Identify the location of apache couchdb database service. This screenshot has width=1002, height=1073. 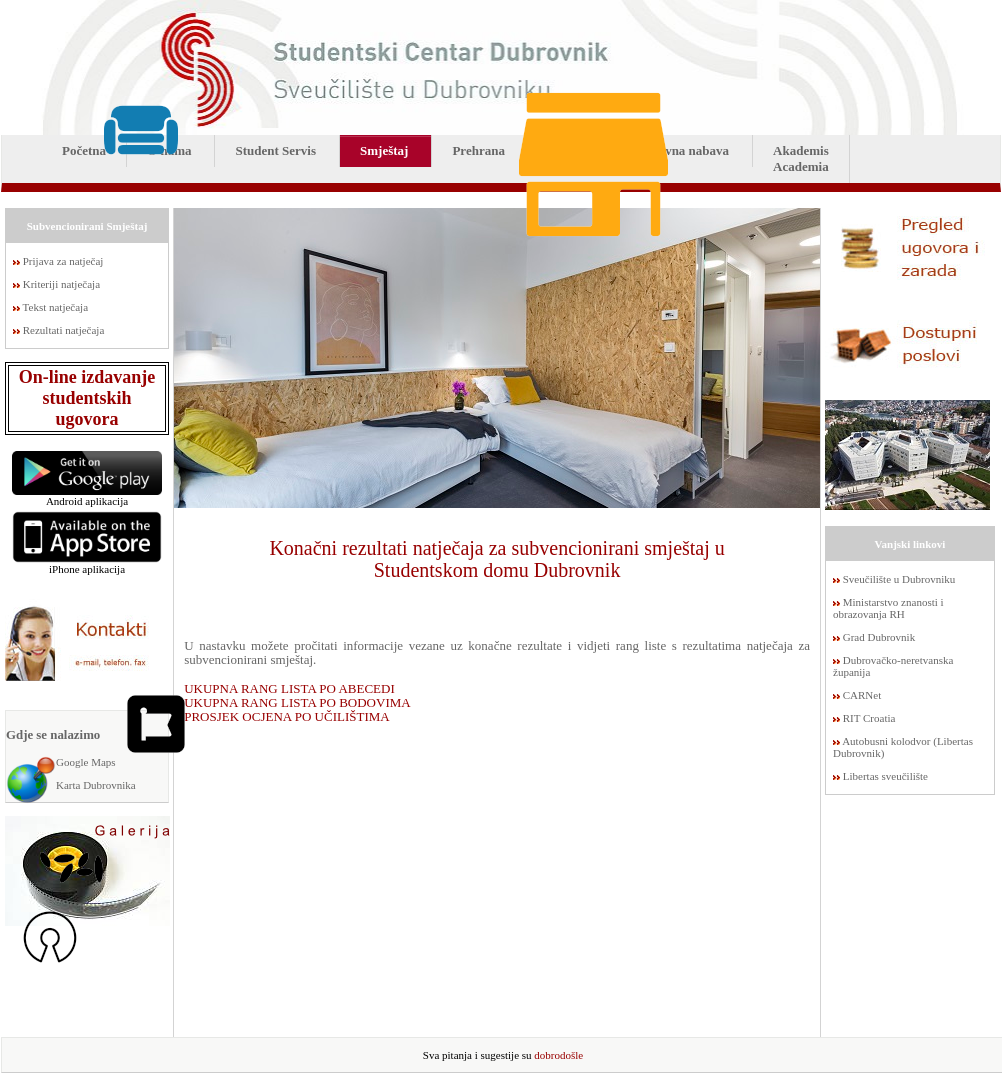
(141, 130).